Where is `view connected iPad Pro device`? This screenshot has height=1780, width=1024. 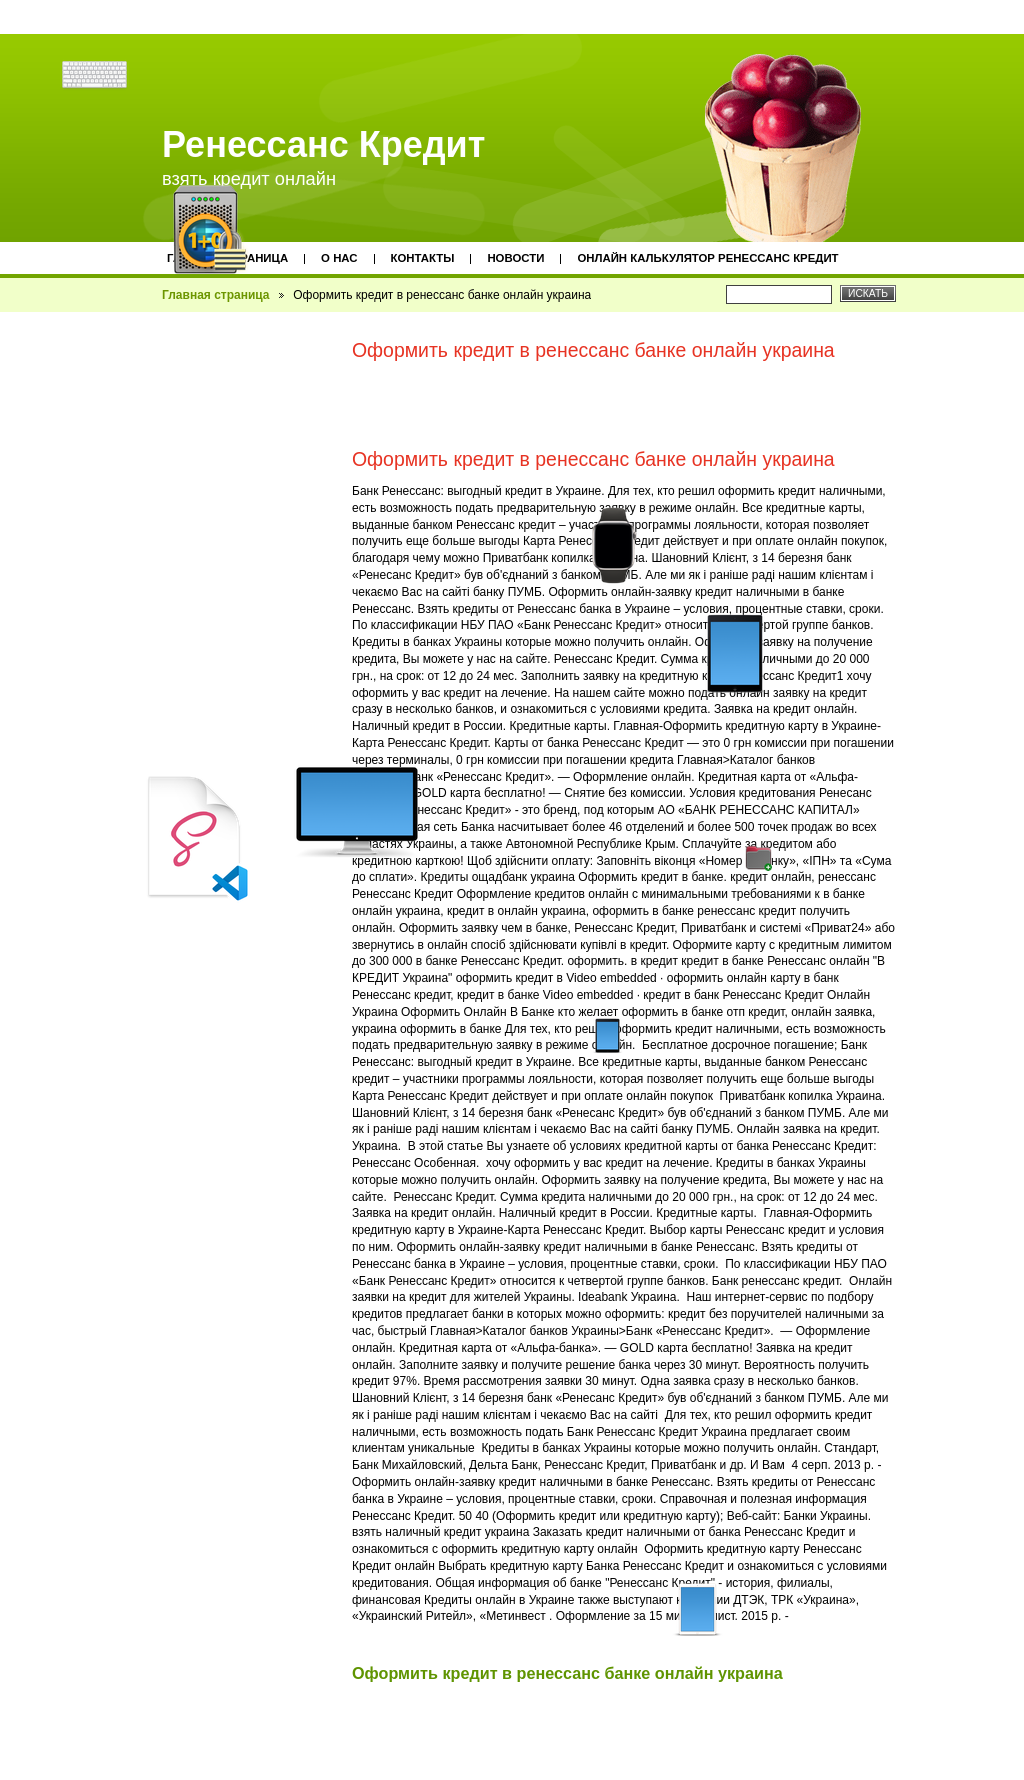
view connected iPad Pro device is located at coordinates (697, 1609).